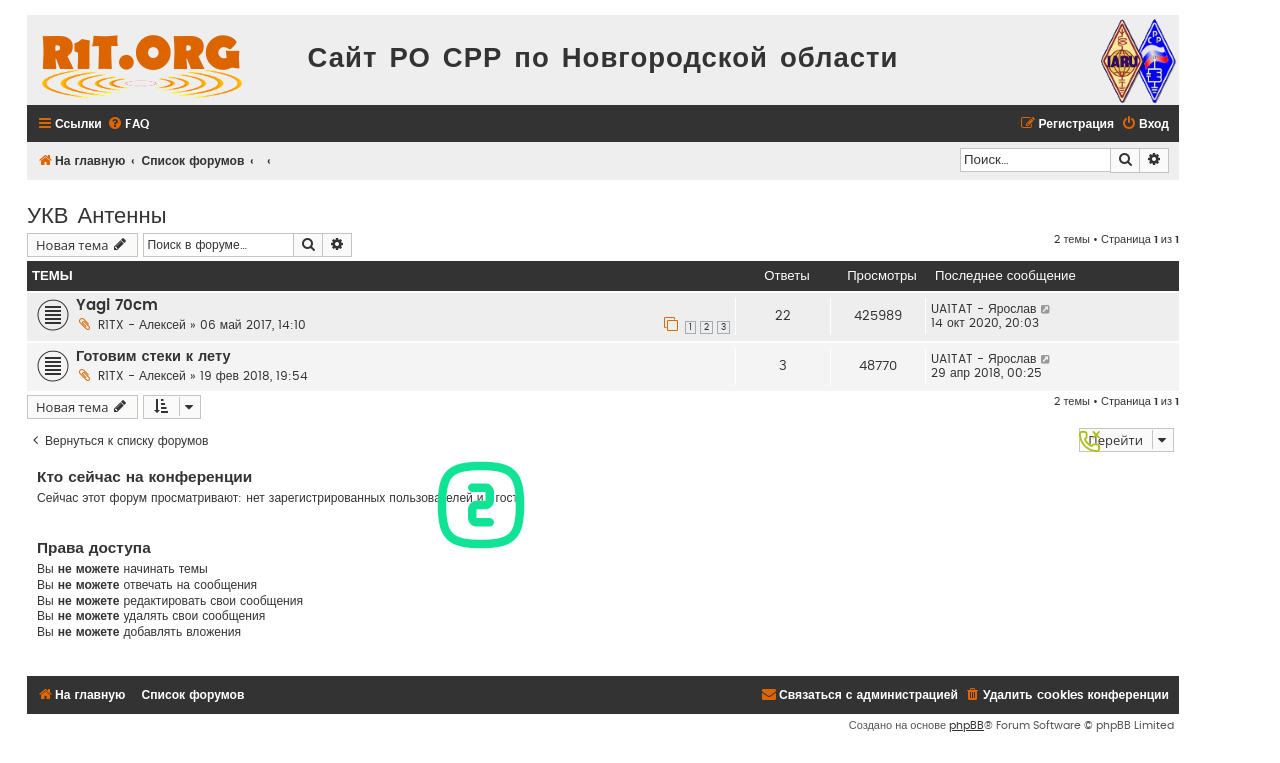  Describe the element at coordinates (1089, 441) in the screenshot. I see `indicates a missed phone call` at that location.